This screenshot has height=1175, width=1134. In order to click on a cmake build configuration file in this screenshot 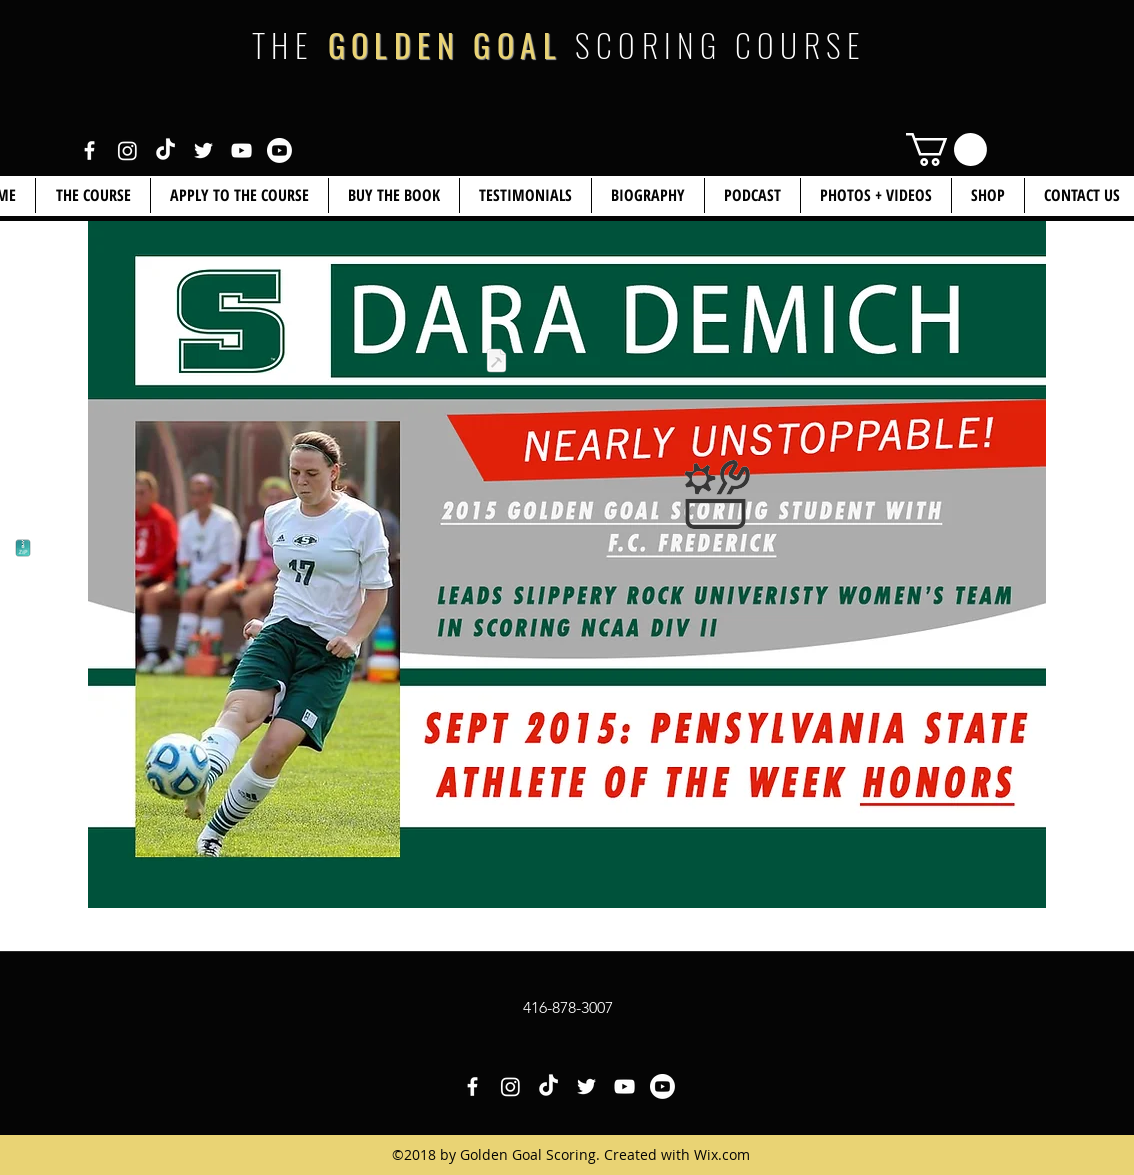, I will do `click(496, 360)`.